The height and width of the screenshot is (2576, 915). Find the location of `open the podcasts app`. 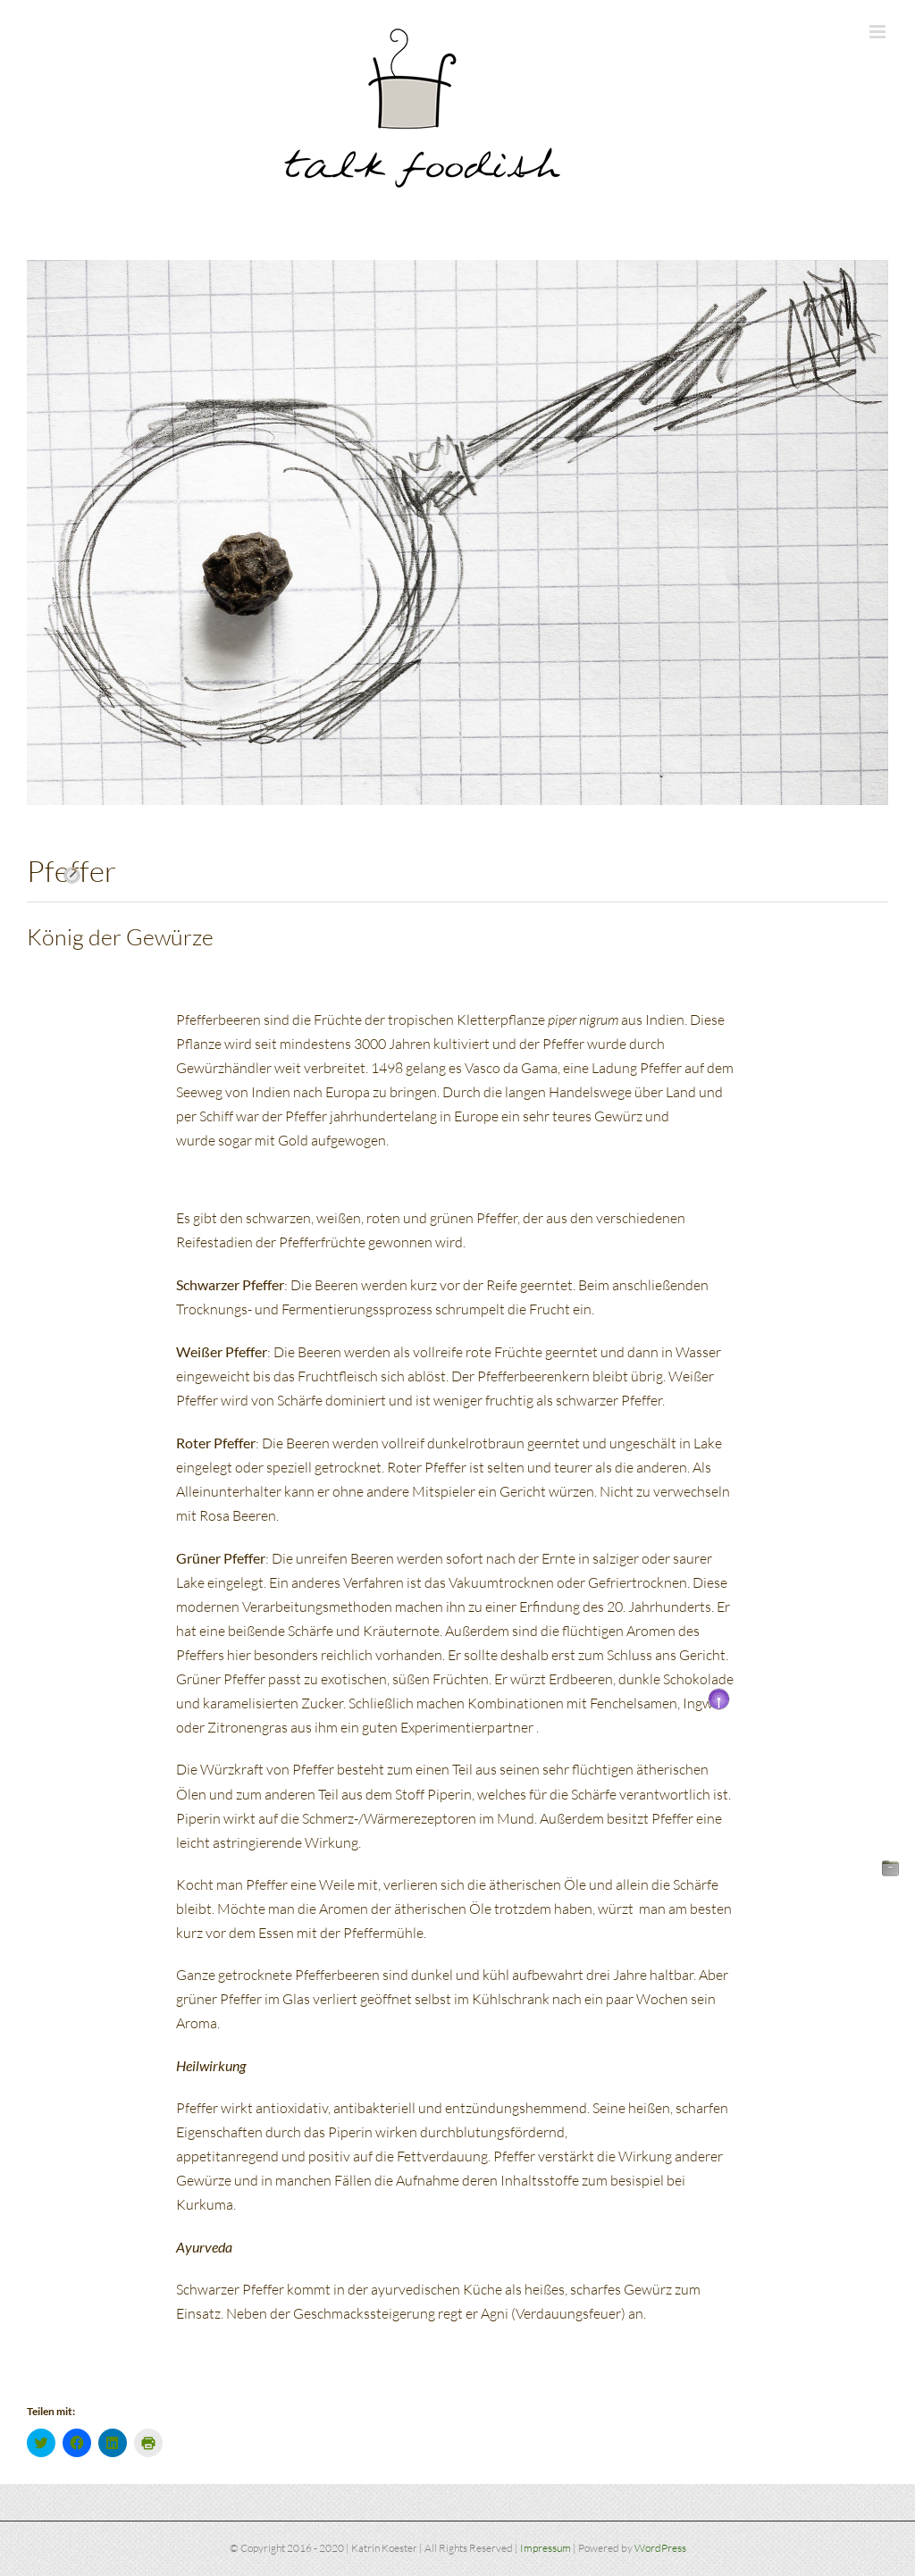

open the podcasts app is located at coordinates (718, 1699).